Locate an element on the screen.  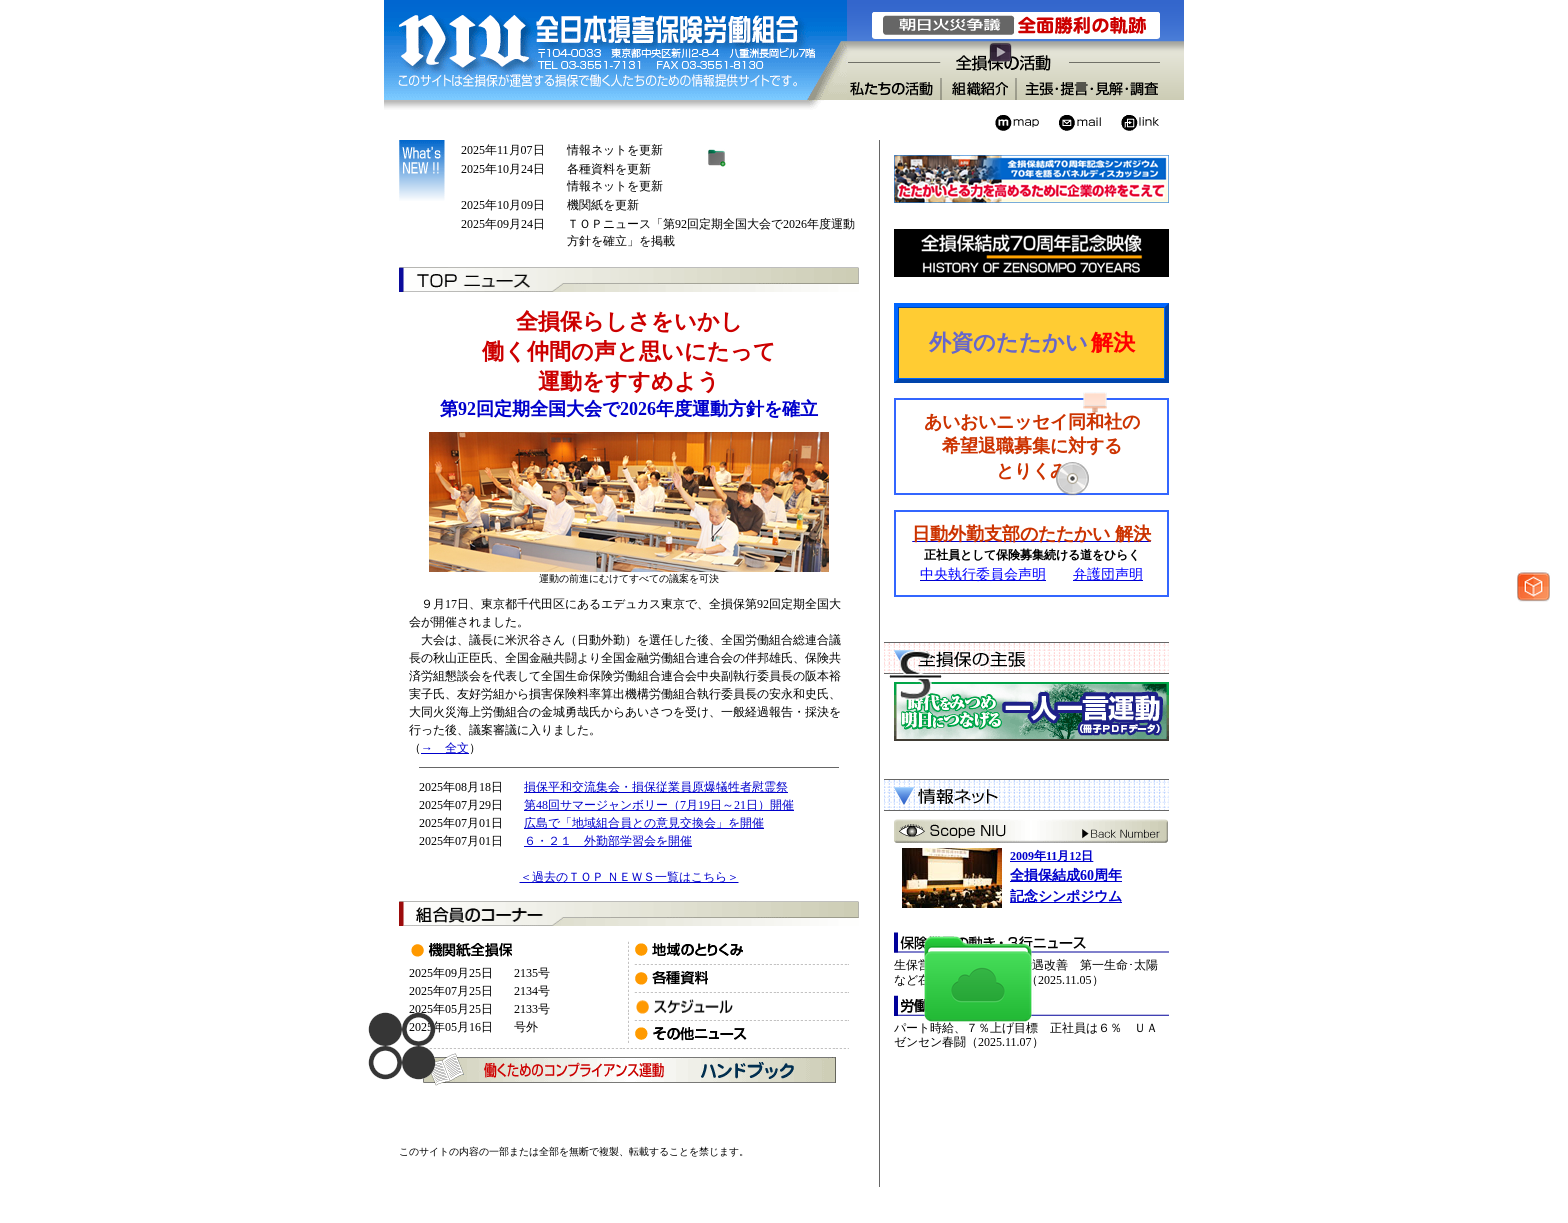
video file type indicator is located at coordinates (1000, 51).